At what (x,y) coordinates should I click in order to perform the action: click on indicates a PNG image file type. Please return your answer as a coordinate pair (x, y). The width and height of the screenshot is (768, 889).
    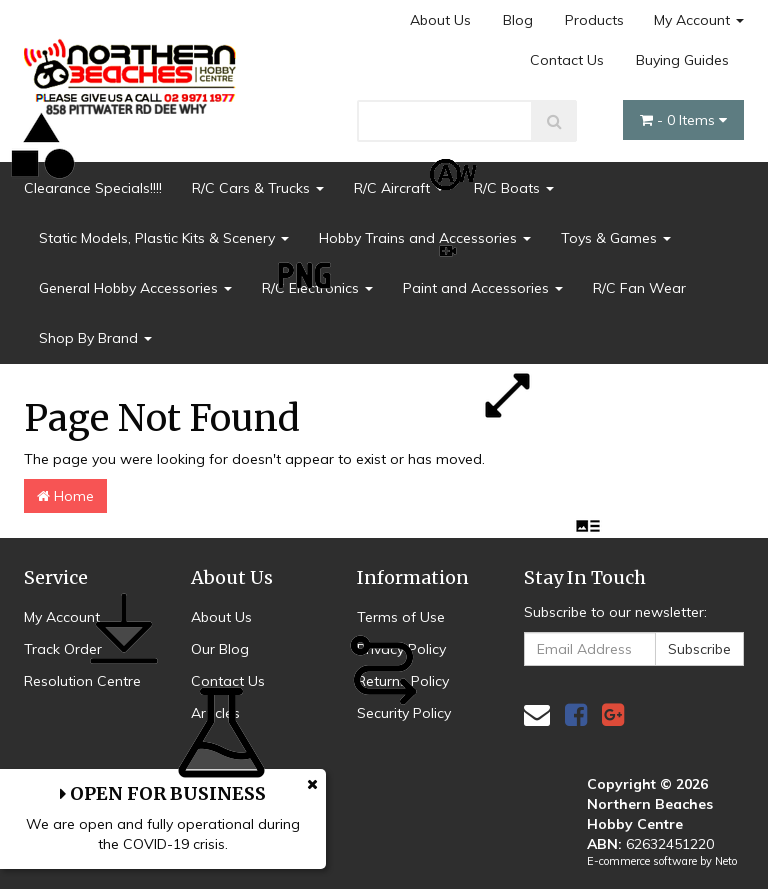
    Looking at the image, I should click on (304, 275).